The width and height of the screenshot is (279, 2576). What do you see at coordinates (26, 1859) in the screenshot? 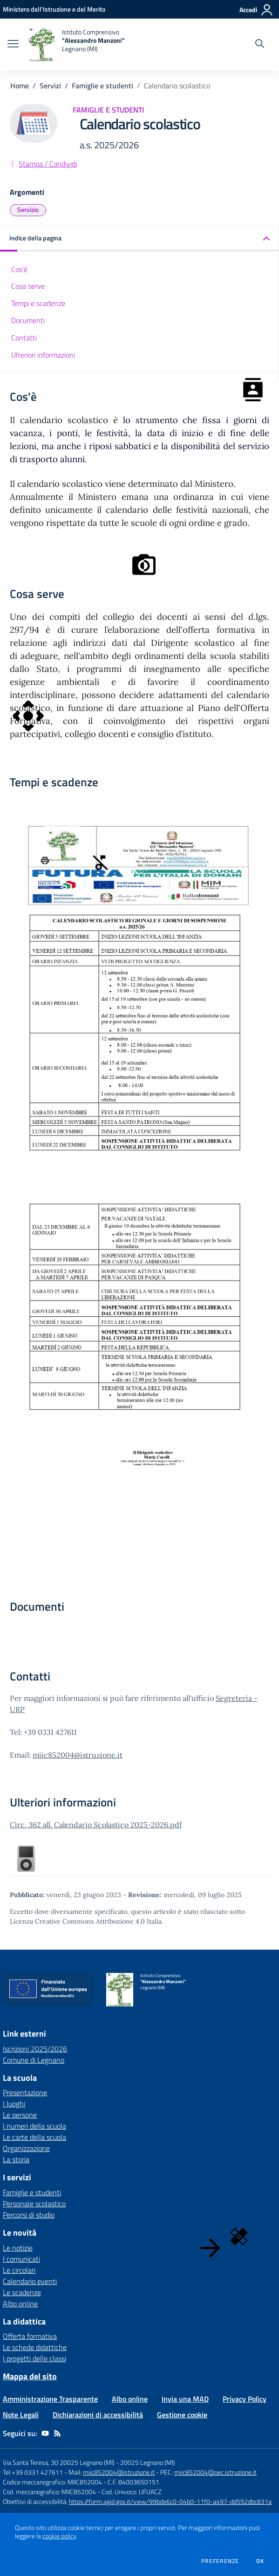
I see `open multimedia player application` at bounding box center [26, 1859].